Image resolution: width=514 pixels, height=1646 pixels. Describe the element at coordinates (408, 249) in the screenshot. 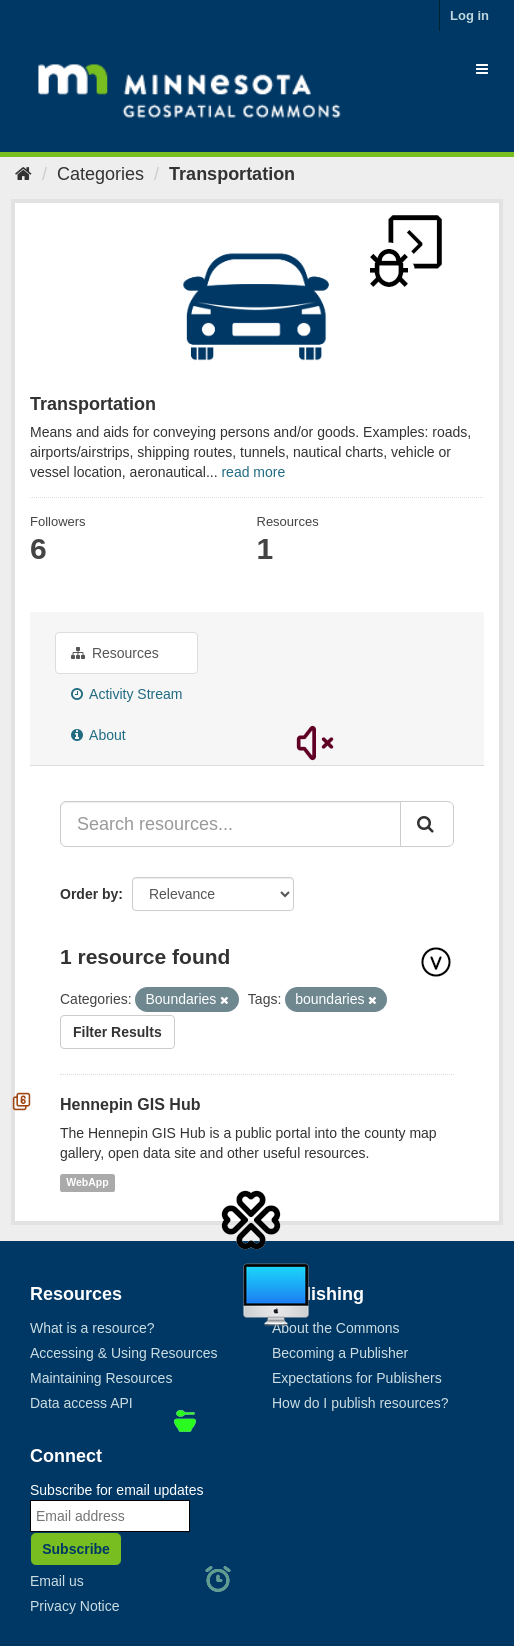

I see `open the debug console` at that location.